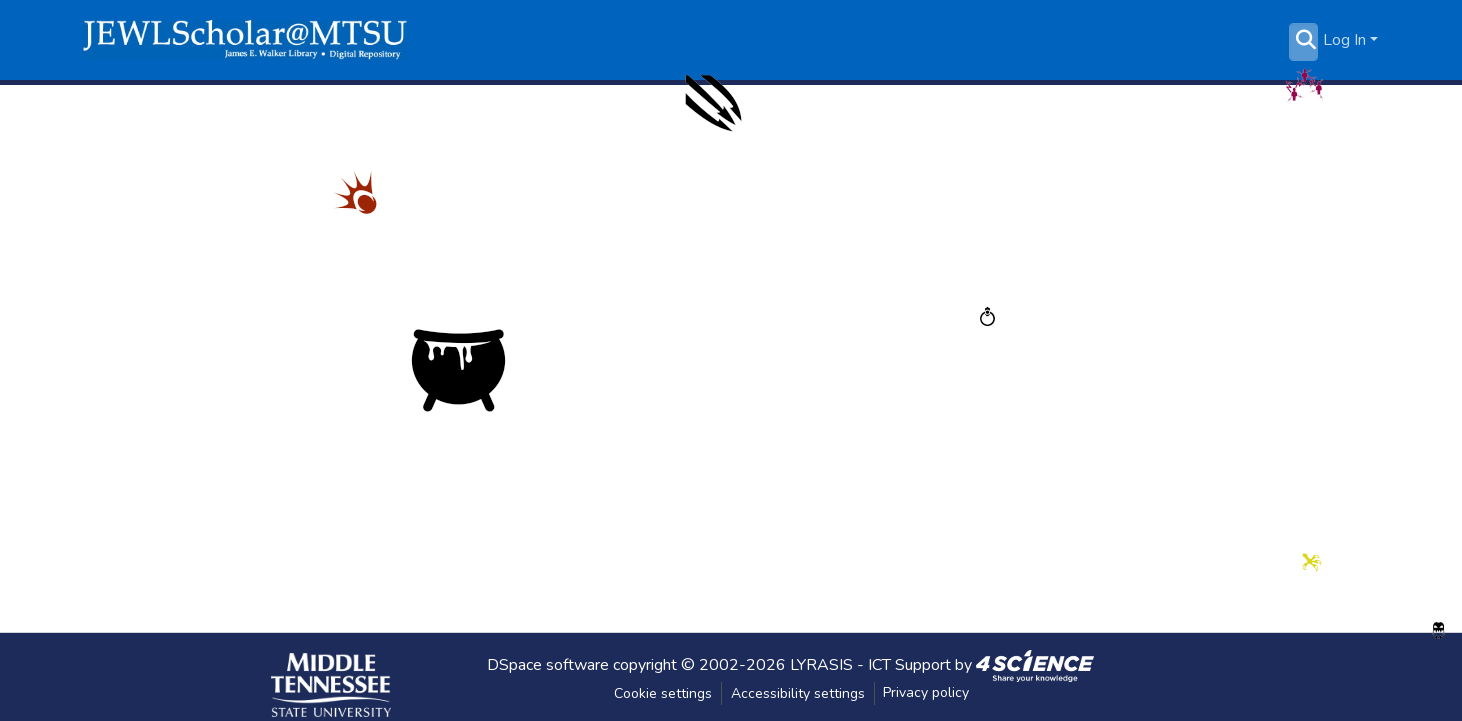 The height and width of the screenshot is (721, 1462). What do you see at coordinates (1312, 563) in the screenshot?
I see `select a beast or creature class in a game` at bounding box center [1312, 563].